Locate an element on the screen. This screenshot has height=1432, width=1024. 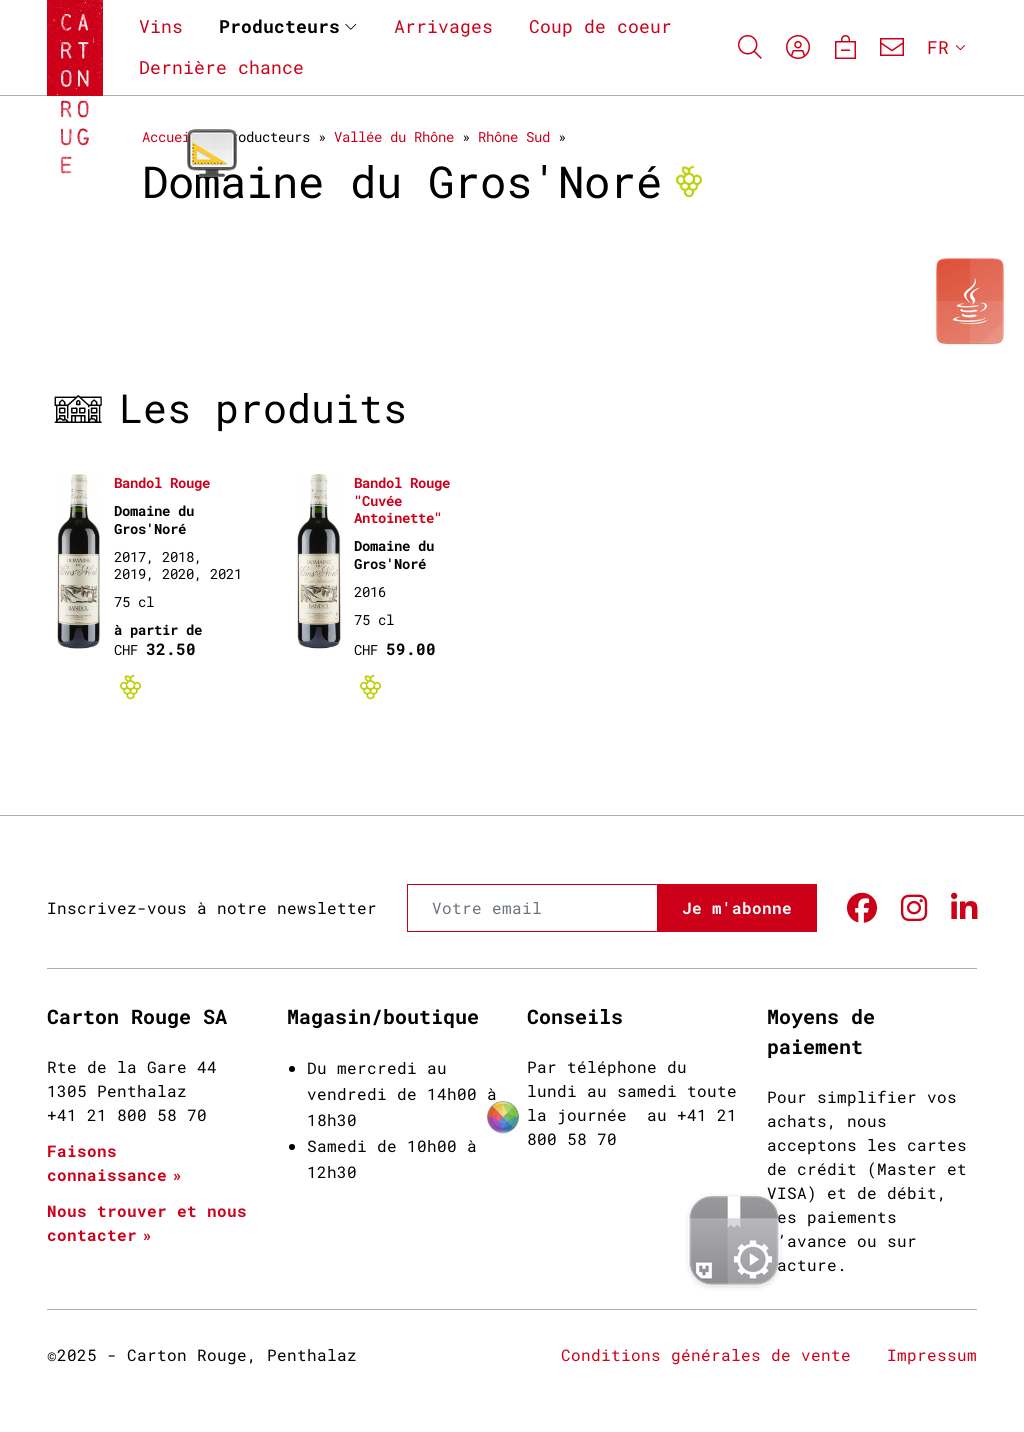
access YaST AutoYaST system configuration is located at coordinates (734, 1242).